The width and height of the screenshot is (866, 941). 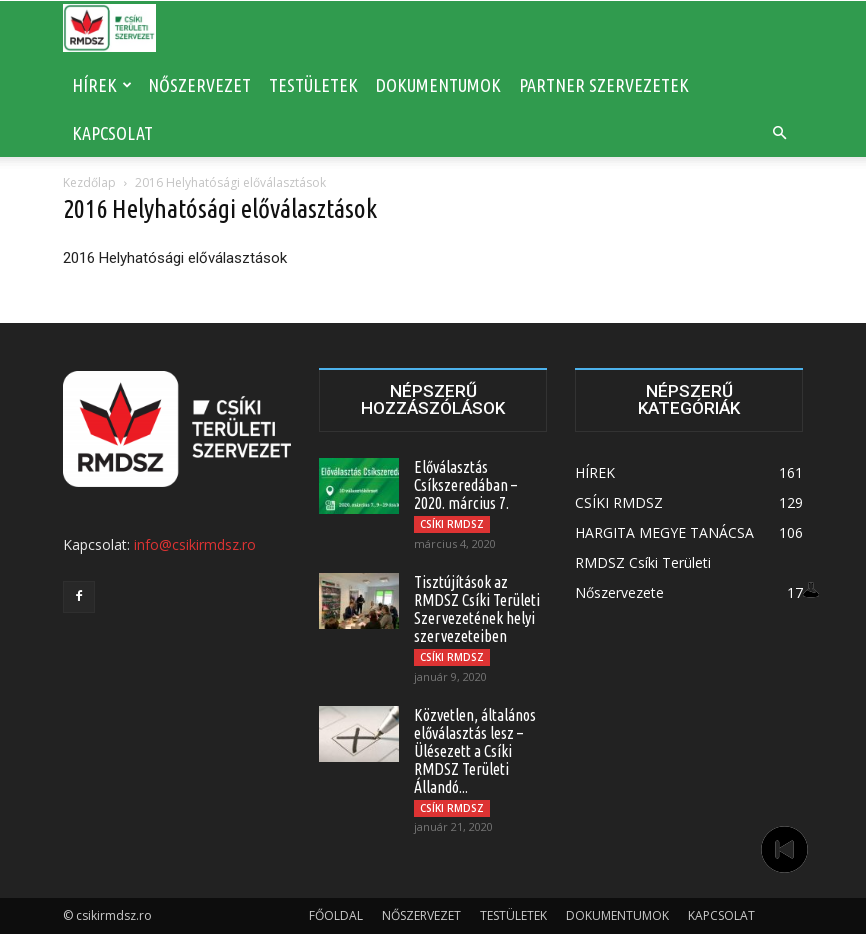 What do you see at coordinates (811, 590) in the screenshot?
I see `access experimental or beta features` at bounding box center [811, 590].